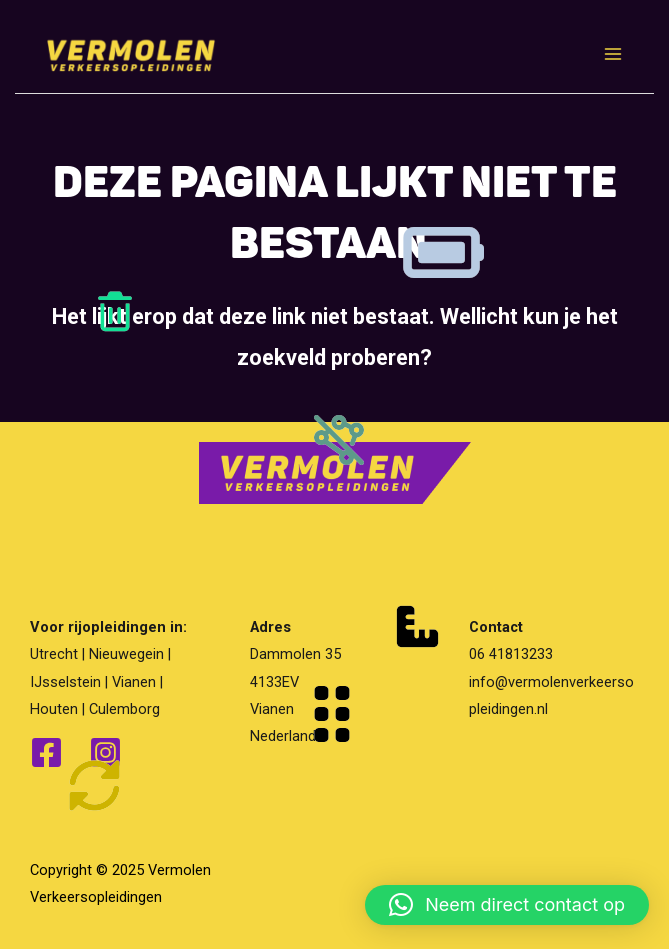 The image size is (669, 949). What do you see at coordinates (441, 252) in the screenshot?
I see `indicates battery is fully charged` at bounding box center [441, 252].